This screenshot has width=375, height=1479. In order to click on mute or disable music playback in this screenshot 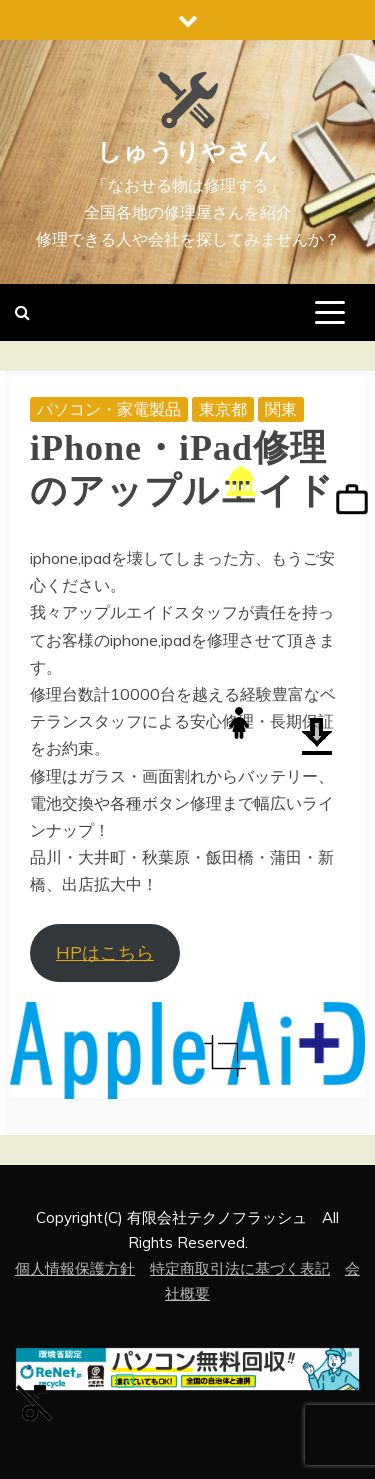, I will do `click(34, 1403)`.